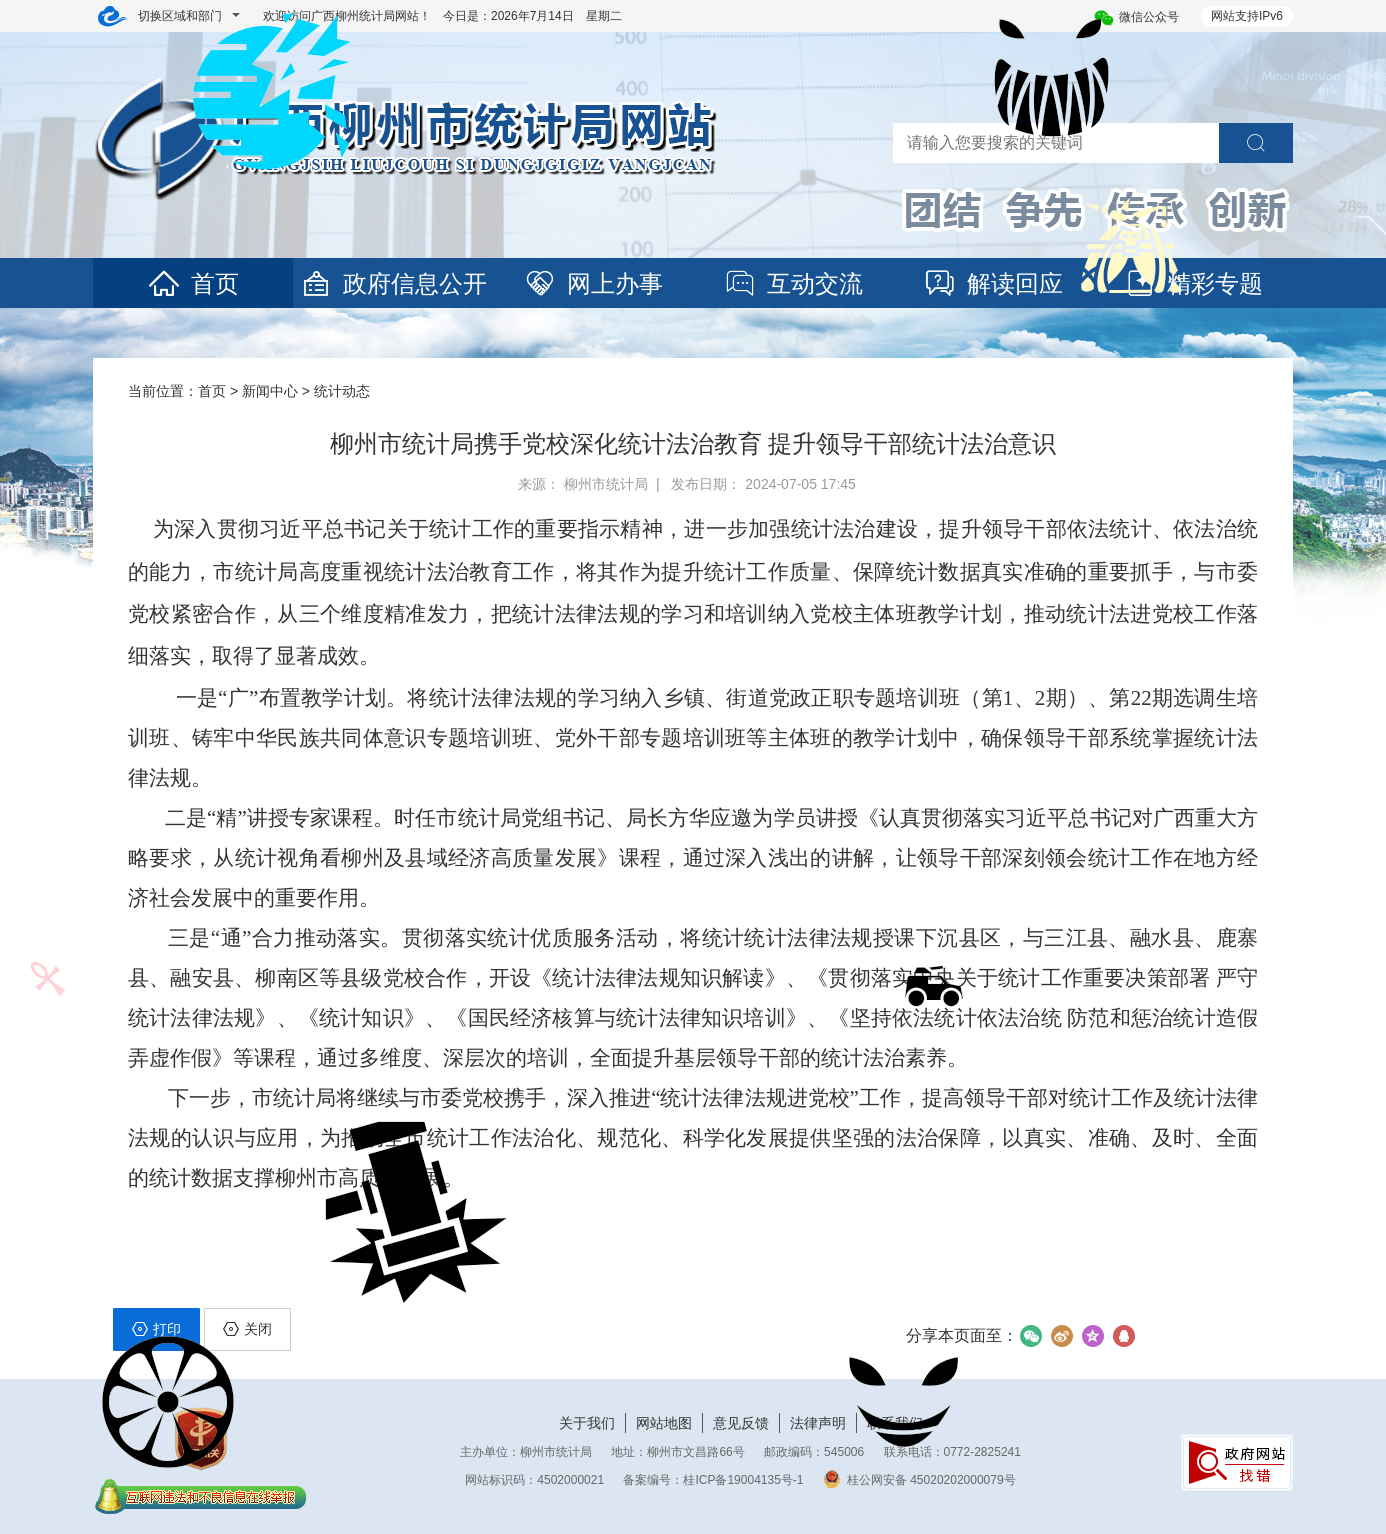  What do you see at coordinates (48, 979) in the screenshot?
I see `access egyptian or ancient-themed content` at bounding box center [48, 979].